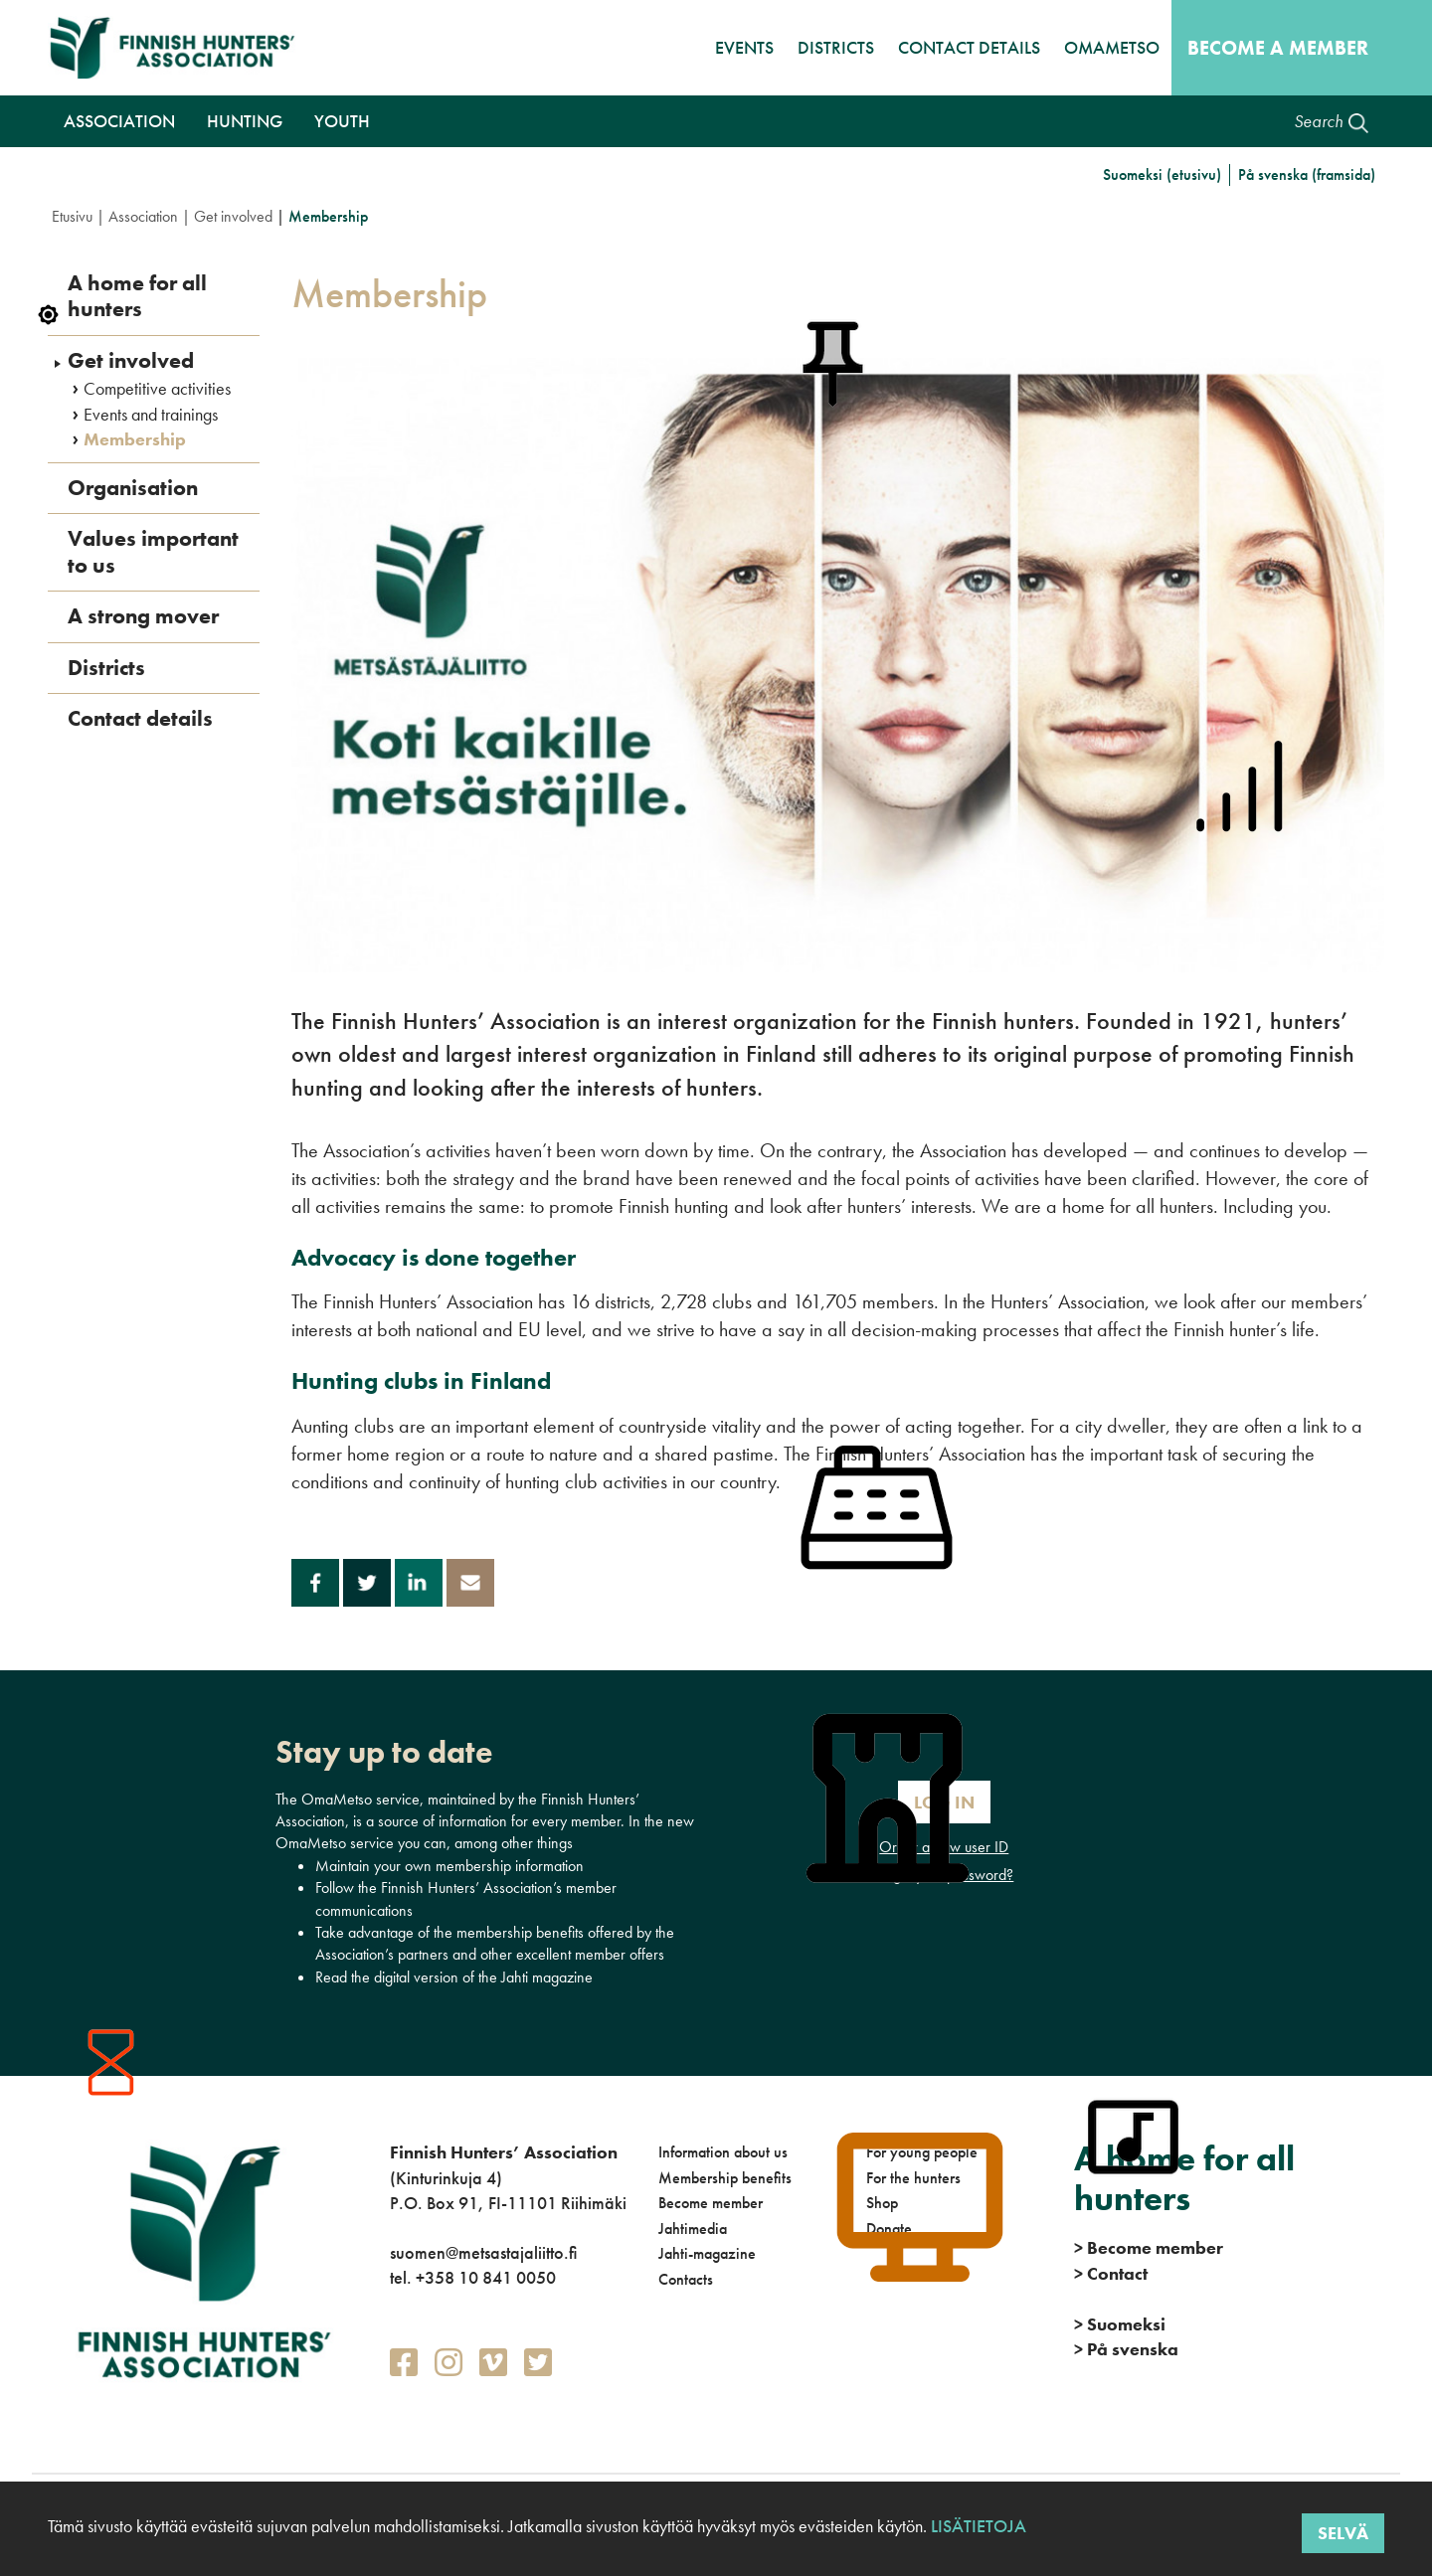 The height and width of the screenshot is (2576, 1432). Describe the element at coordinates (876, 1515) in the screenshot. I see `open point of sale system` at that location.